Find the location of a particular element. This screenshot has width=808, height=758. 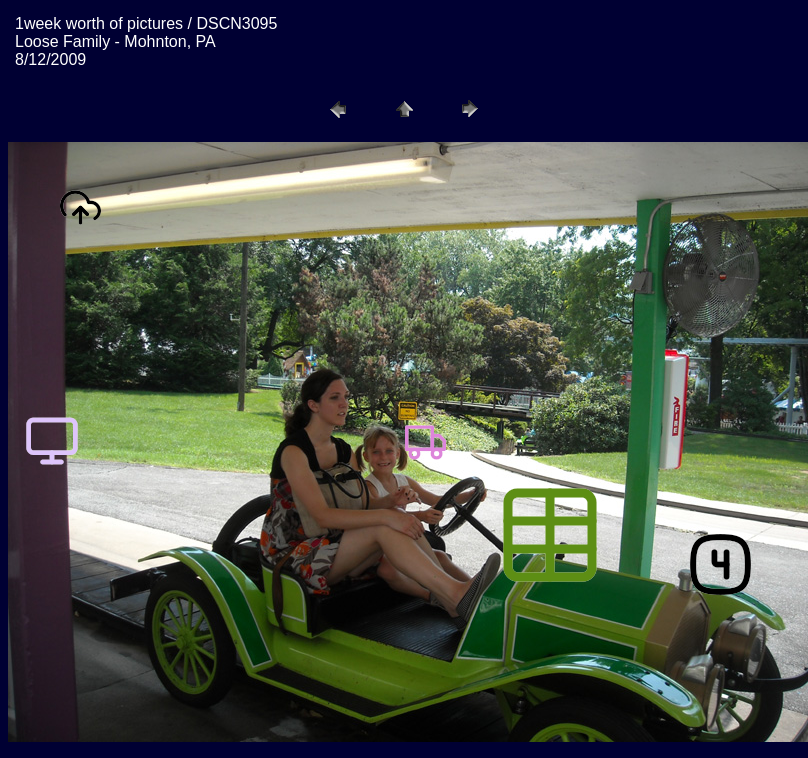

indicates step 4 in a multi-step process is located at coordinates (720, 564).